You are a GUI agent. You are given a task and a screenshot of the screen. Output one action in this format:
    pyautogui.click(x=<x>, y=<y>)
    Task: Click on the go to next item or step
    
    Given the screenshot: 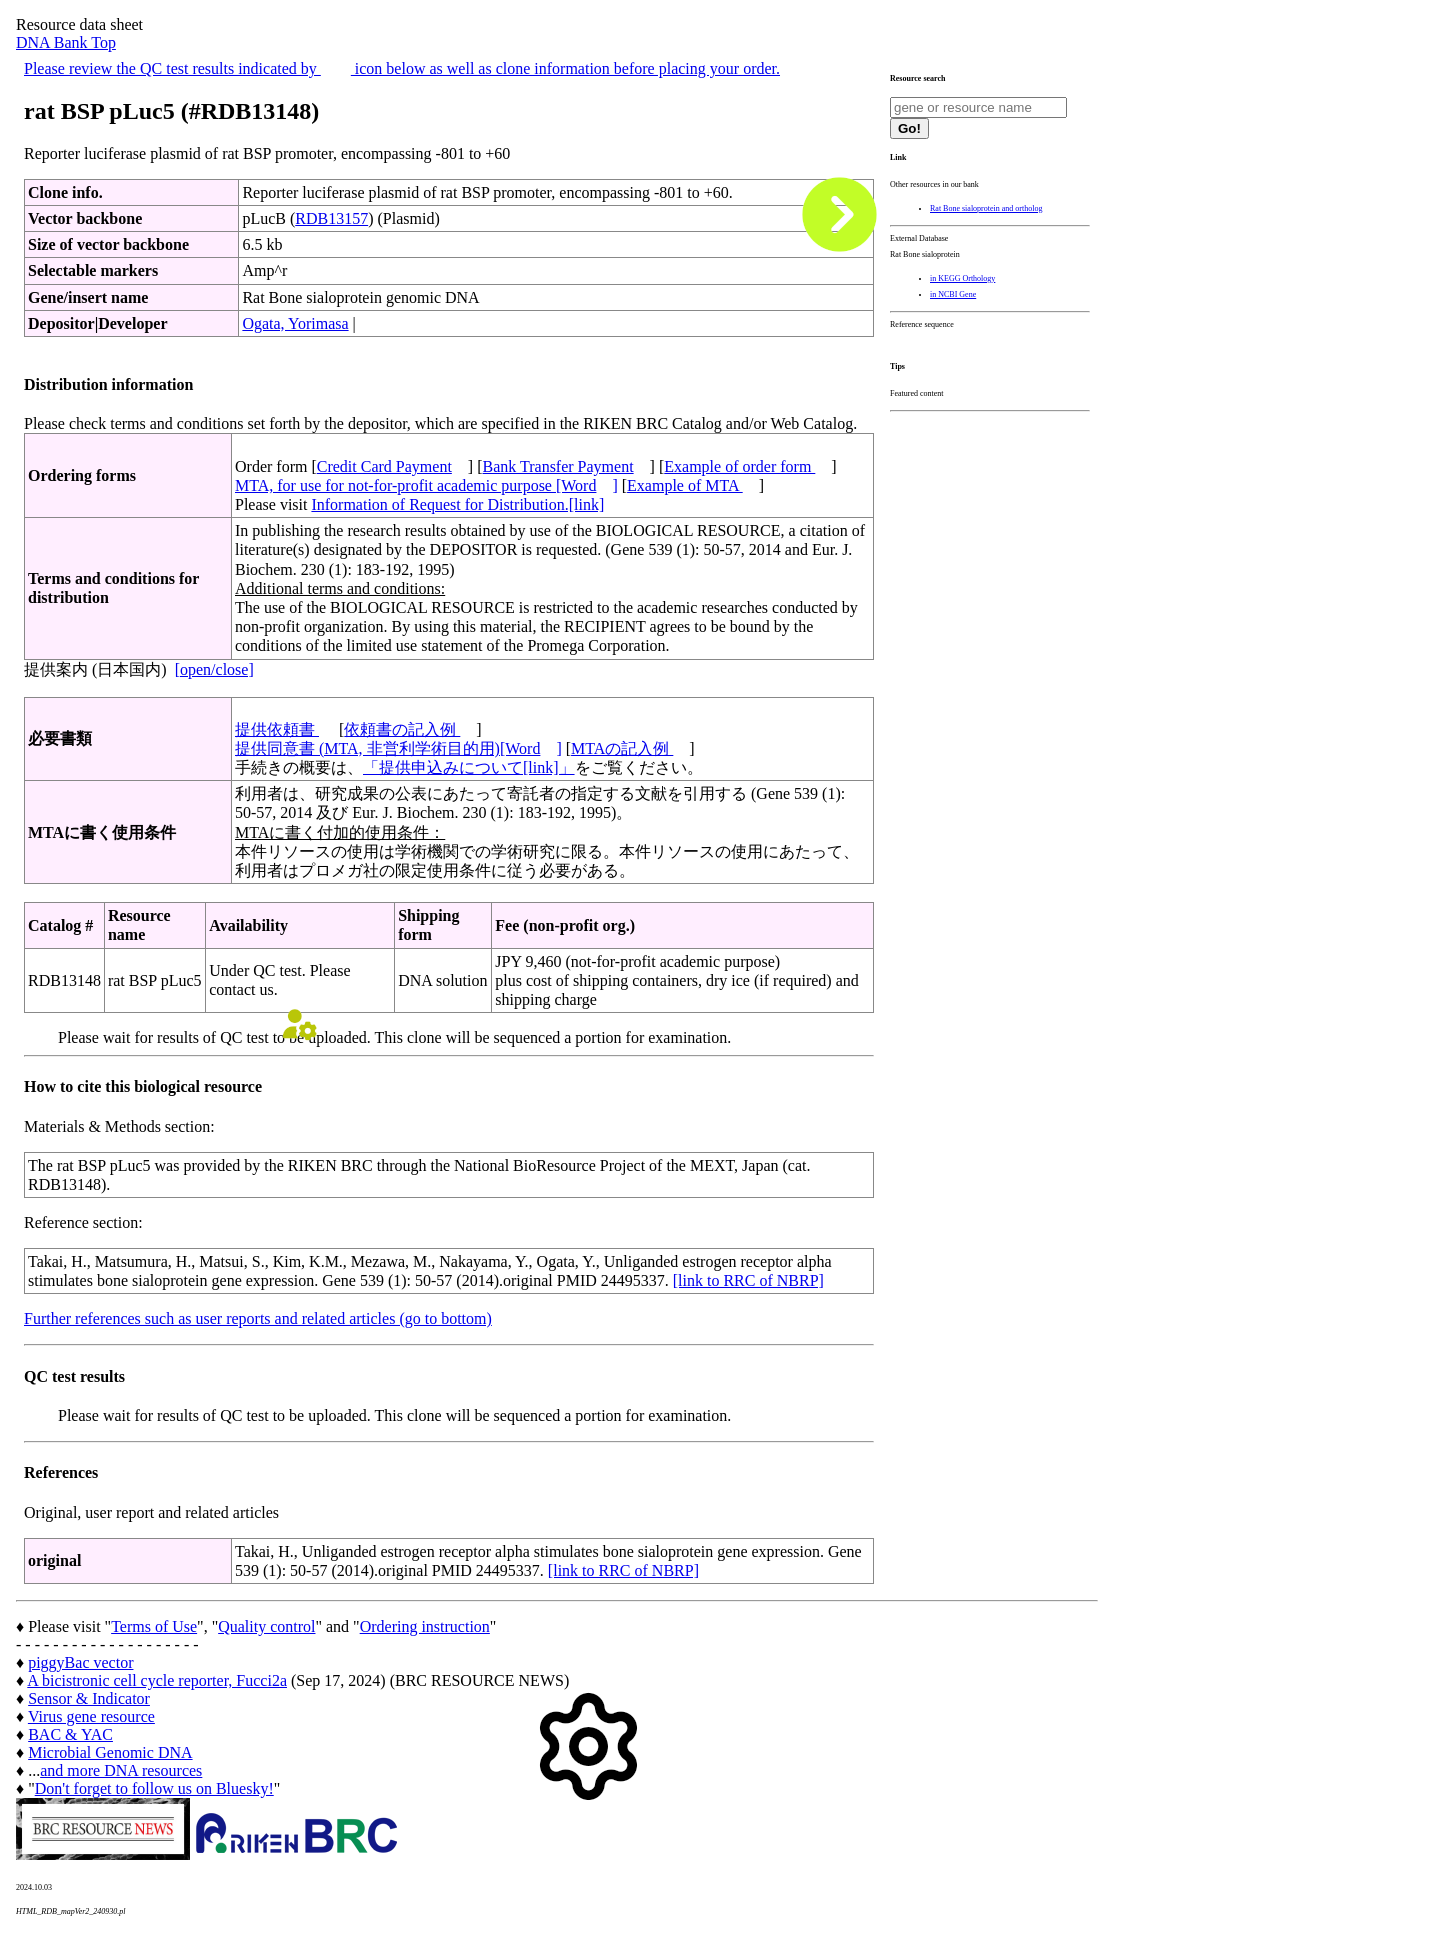 What is the action you would take?
    pyautogui.click(x=839, y=214)
    